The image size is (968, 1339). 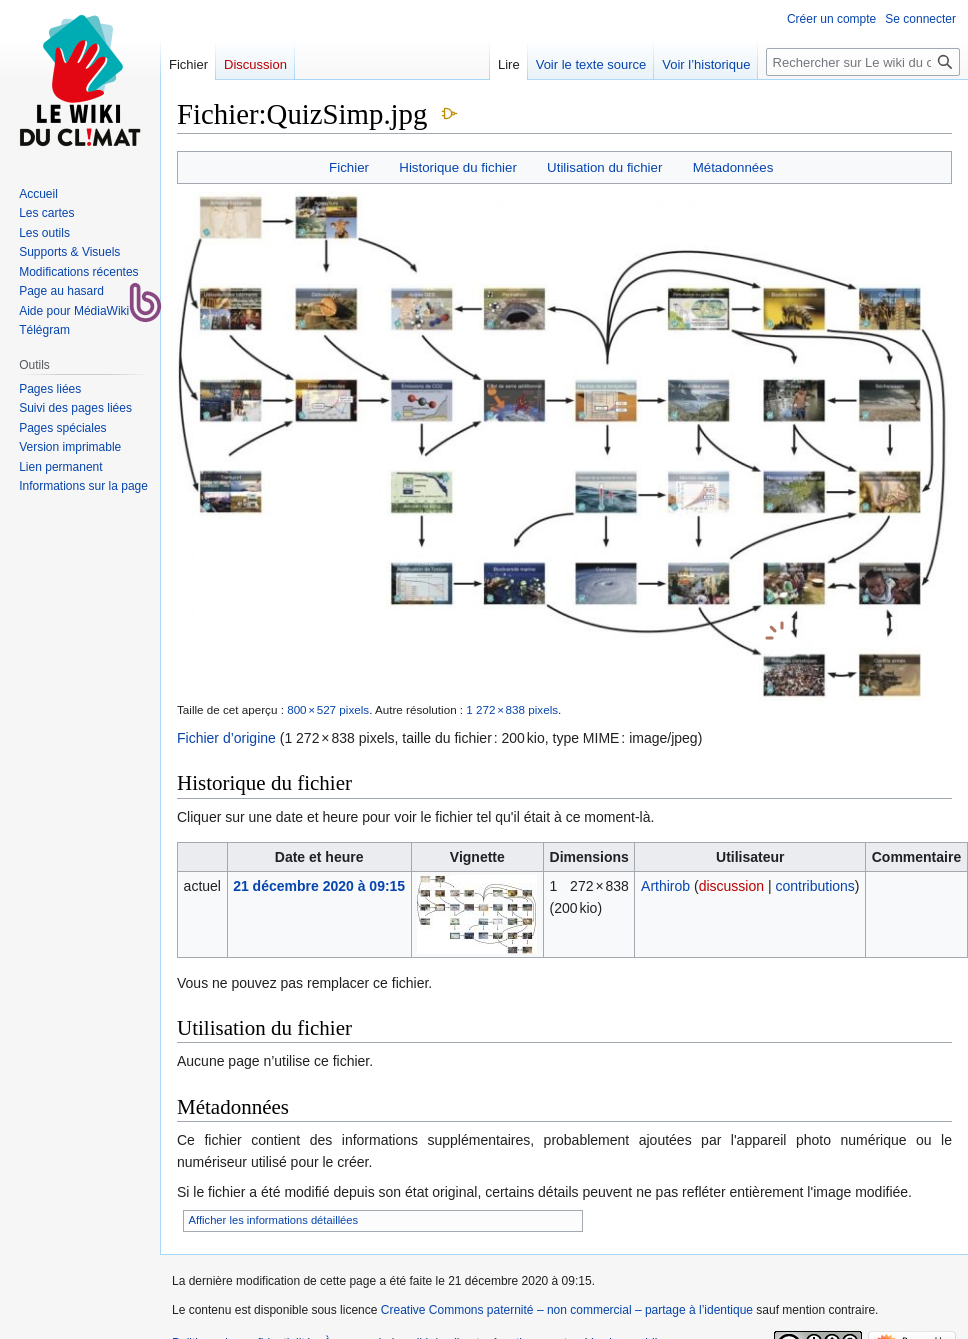 I want to click on represents a NAND logic gate in circuit design, so click(x=449, y=113).